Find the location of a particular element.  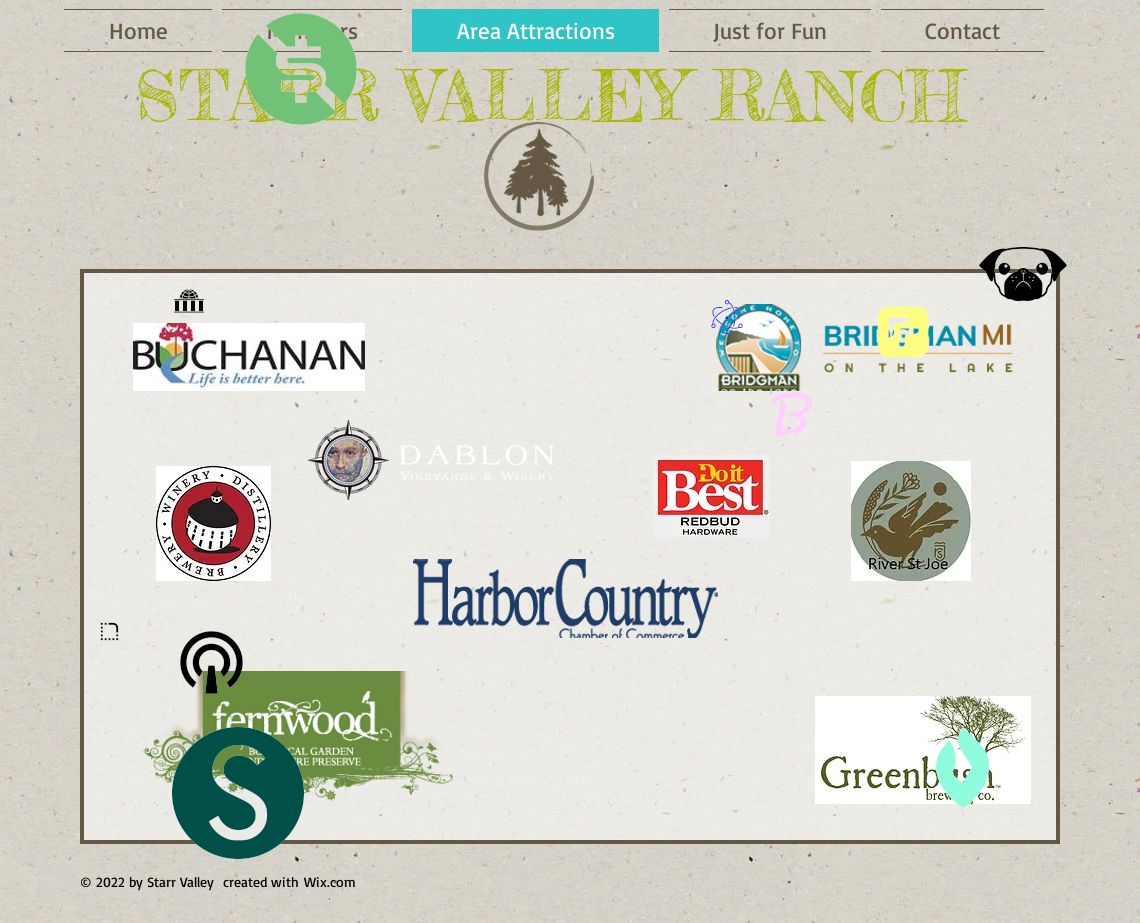

electron framework logo is located at coordinates (727, 317).